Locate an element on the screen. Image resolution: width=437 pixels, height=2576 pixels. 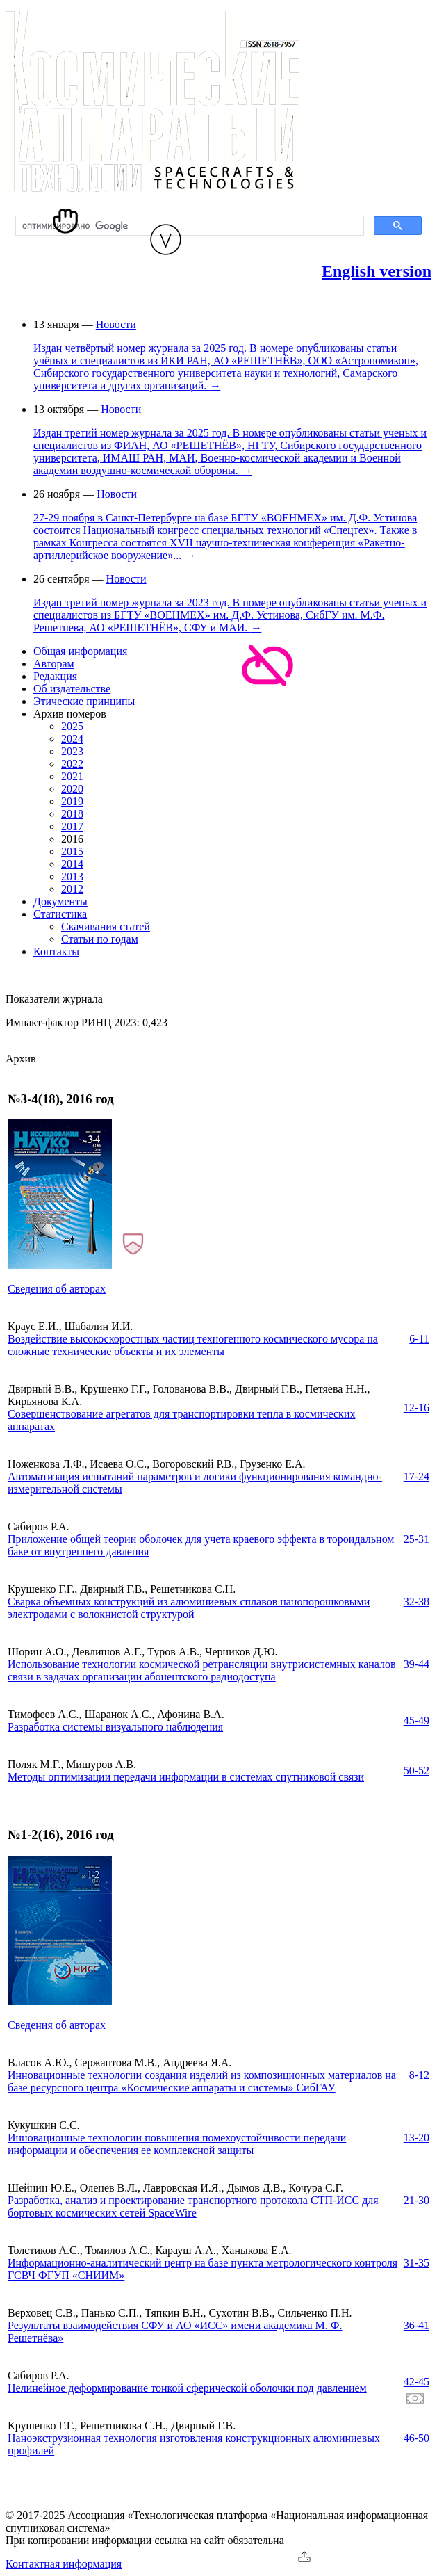
view your account balance is located at coordinates (415, 2398).